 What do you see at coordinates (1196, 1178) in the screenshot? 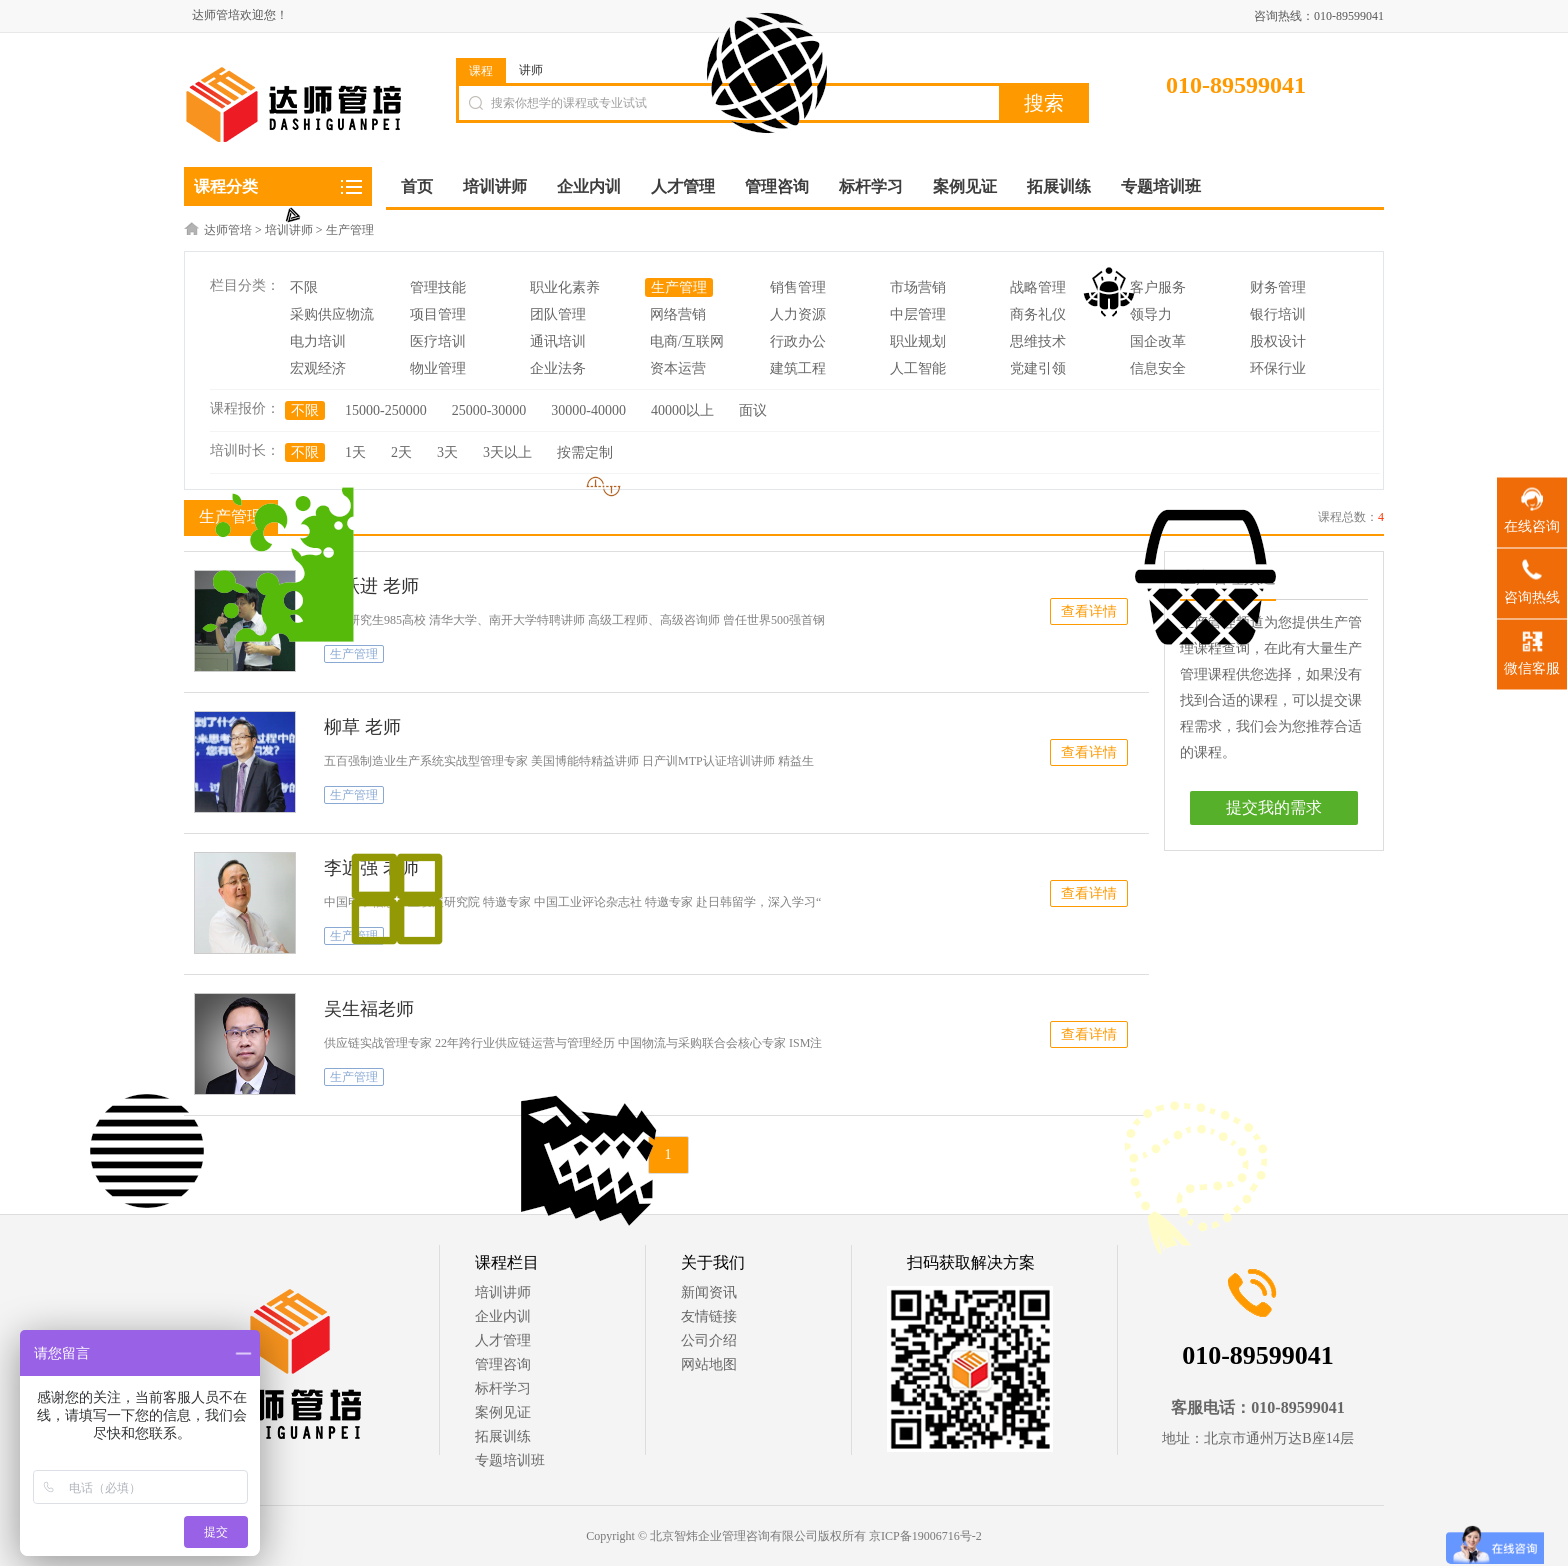
I see `access prayer or meditation features` at bounding box center [1196, 1178].